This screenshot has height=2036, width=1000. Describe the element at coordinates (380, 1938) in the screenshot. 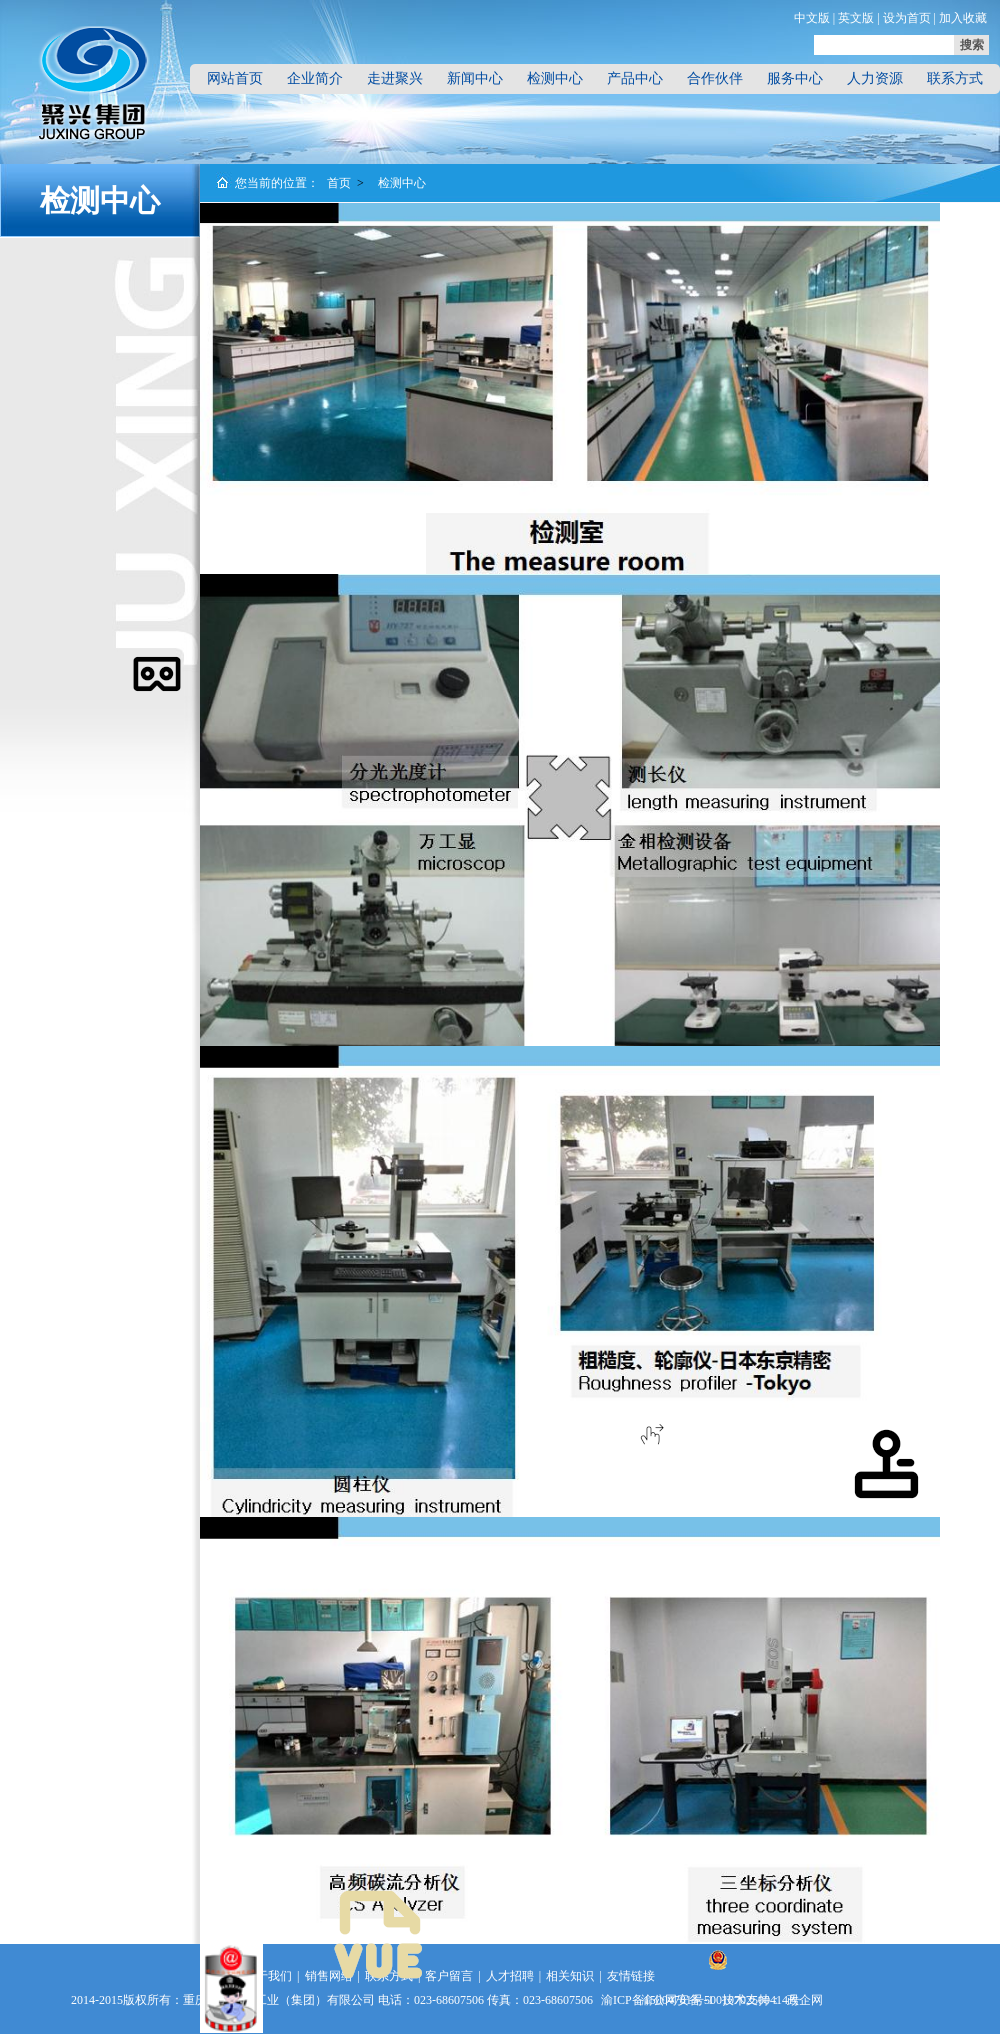

I see `vue.js file type indicator` at that location.